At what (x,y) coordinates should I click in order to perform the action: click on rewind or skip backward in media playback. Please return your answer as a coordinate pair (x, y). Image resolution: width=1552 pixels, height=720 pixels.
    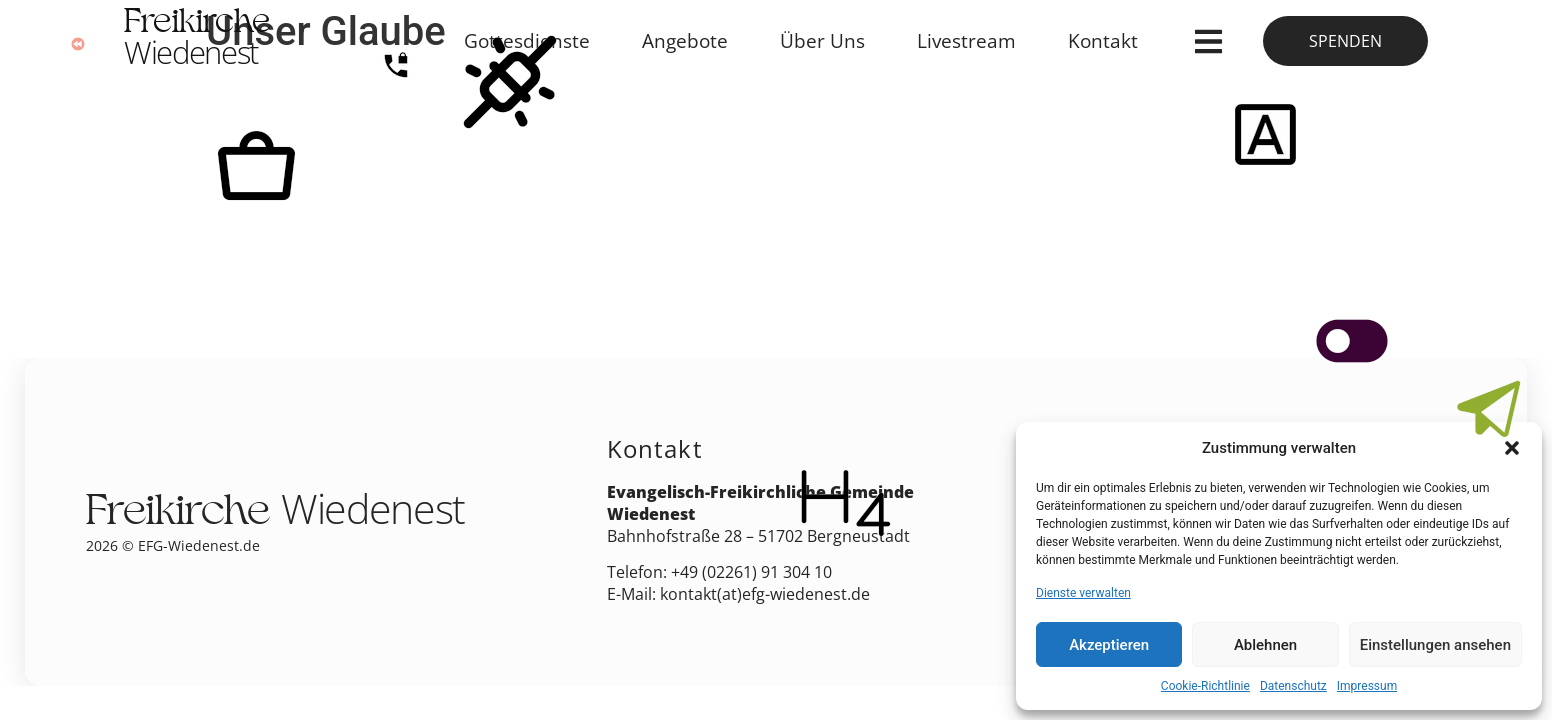
    Looking at the image, I should click on (78, 44).